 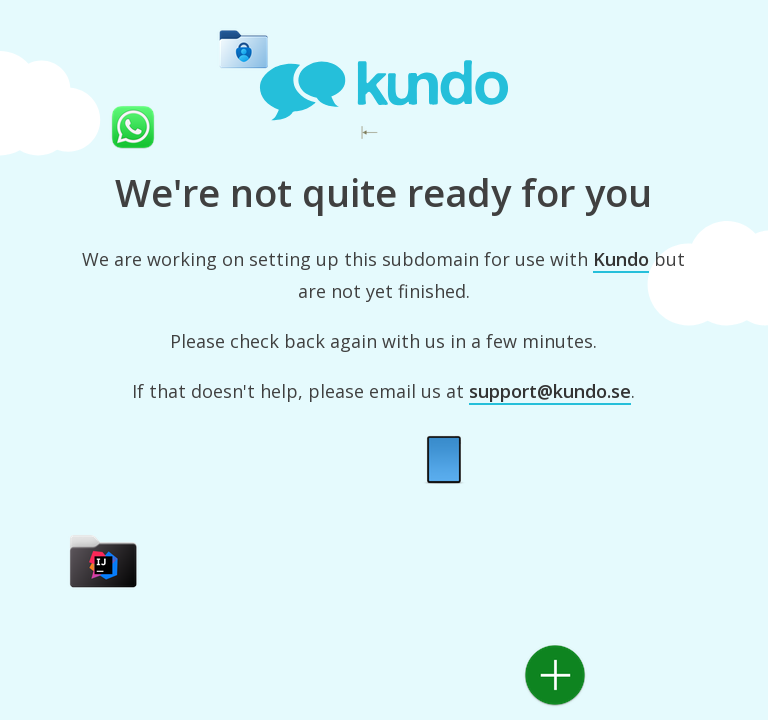 What do you see at coordinates (243, 50) in the screenshot?
I see `folder containing microsoft authenticator app data` at bounding box center [243, 50].